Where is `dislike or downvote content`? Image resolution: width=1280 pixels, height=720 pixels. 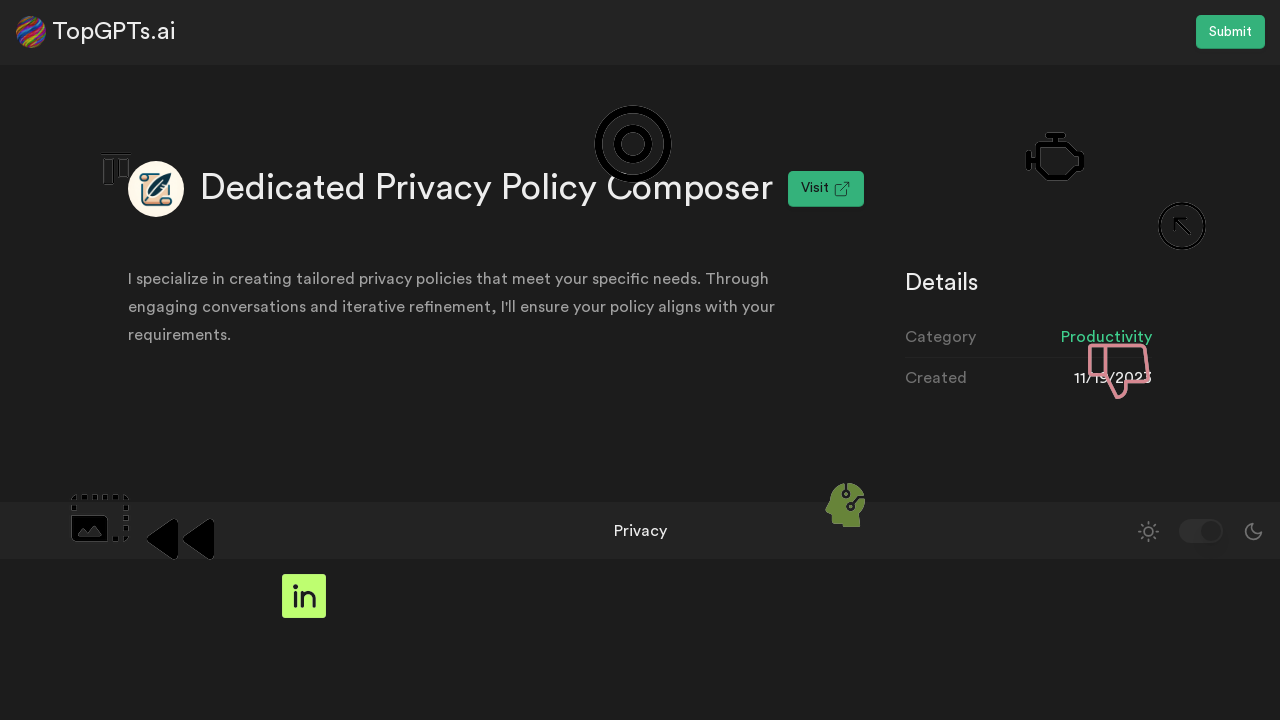 dislike or downvote content is located at coordinates (1119, 368).